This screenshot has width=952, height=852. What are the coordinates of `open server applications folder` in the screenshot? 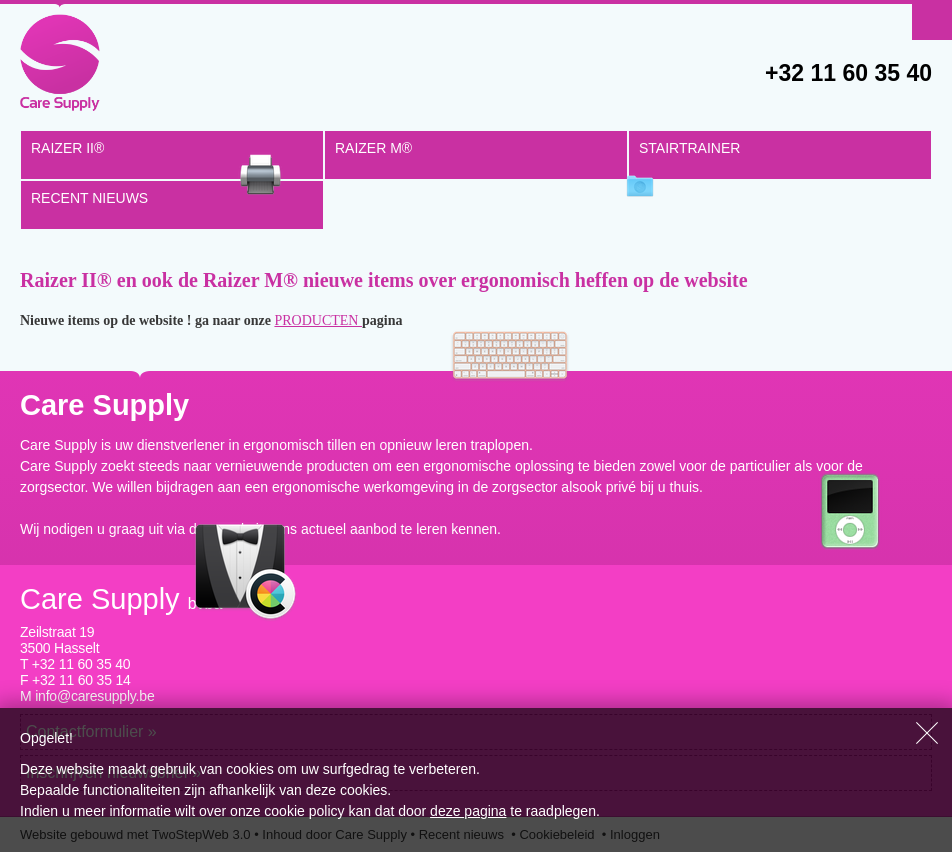 It's located at (640, 186).